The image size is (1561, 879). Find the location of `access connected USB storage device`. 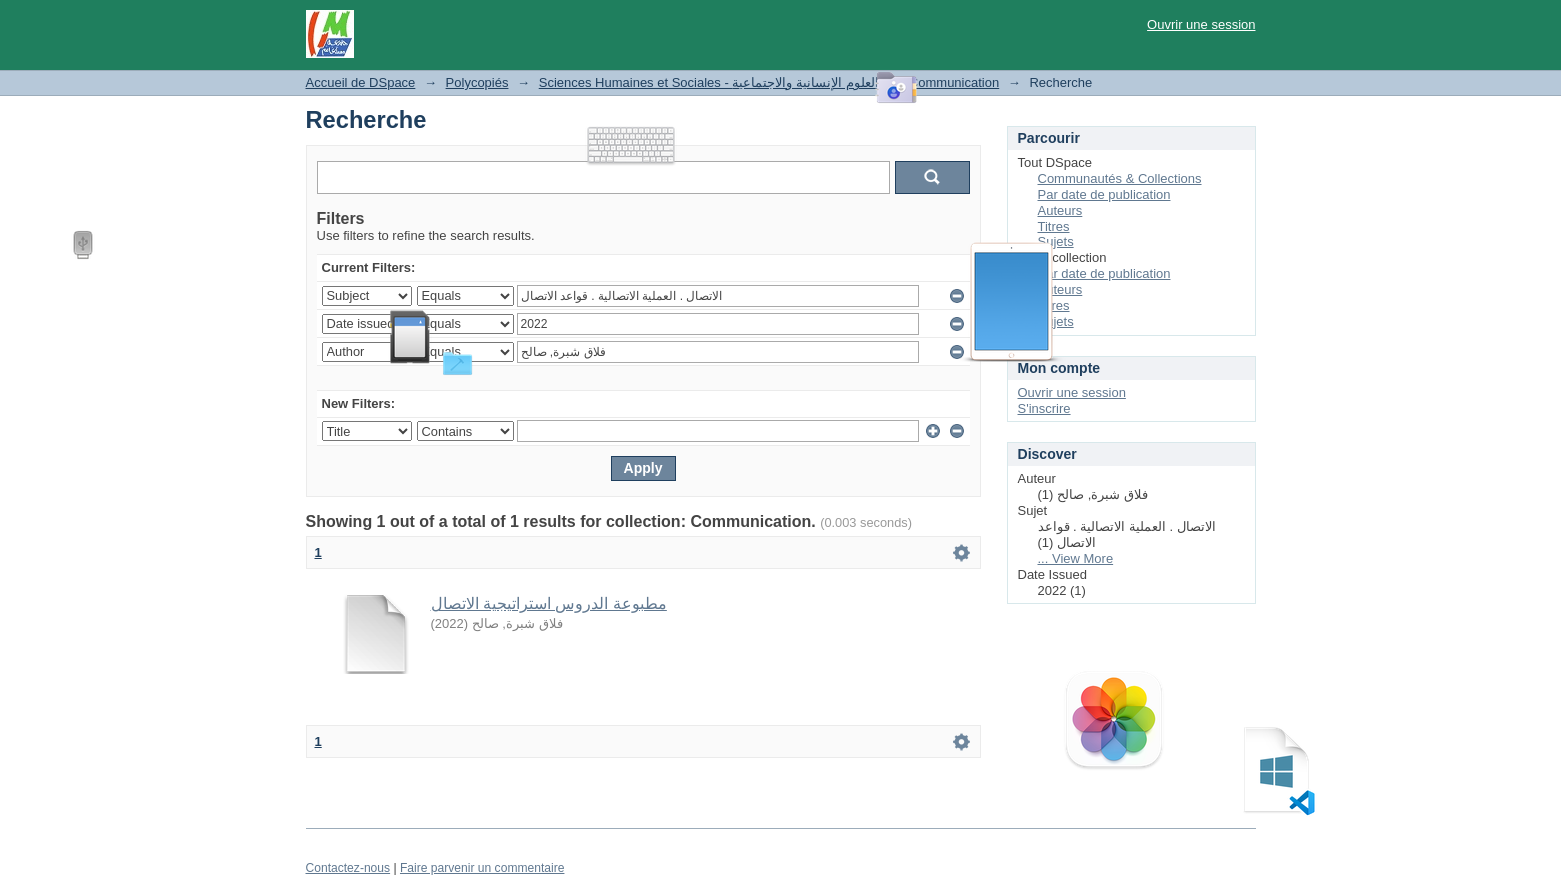

access connected USB storage device is located at coordinates (83, 245).